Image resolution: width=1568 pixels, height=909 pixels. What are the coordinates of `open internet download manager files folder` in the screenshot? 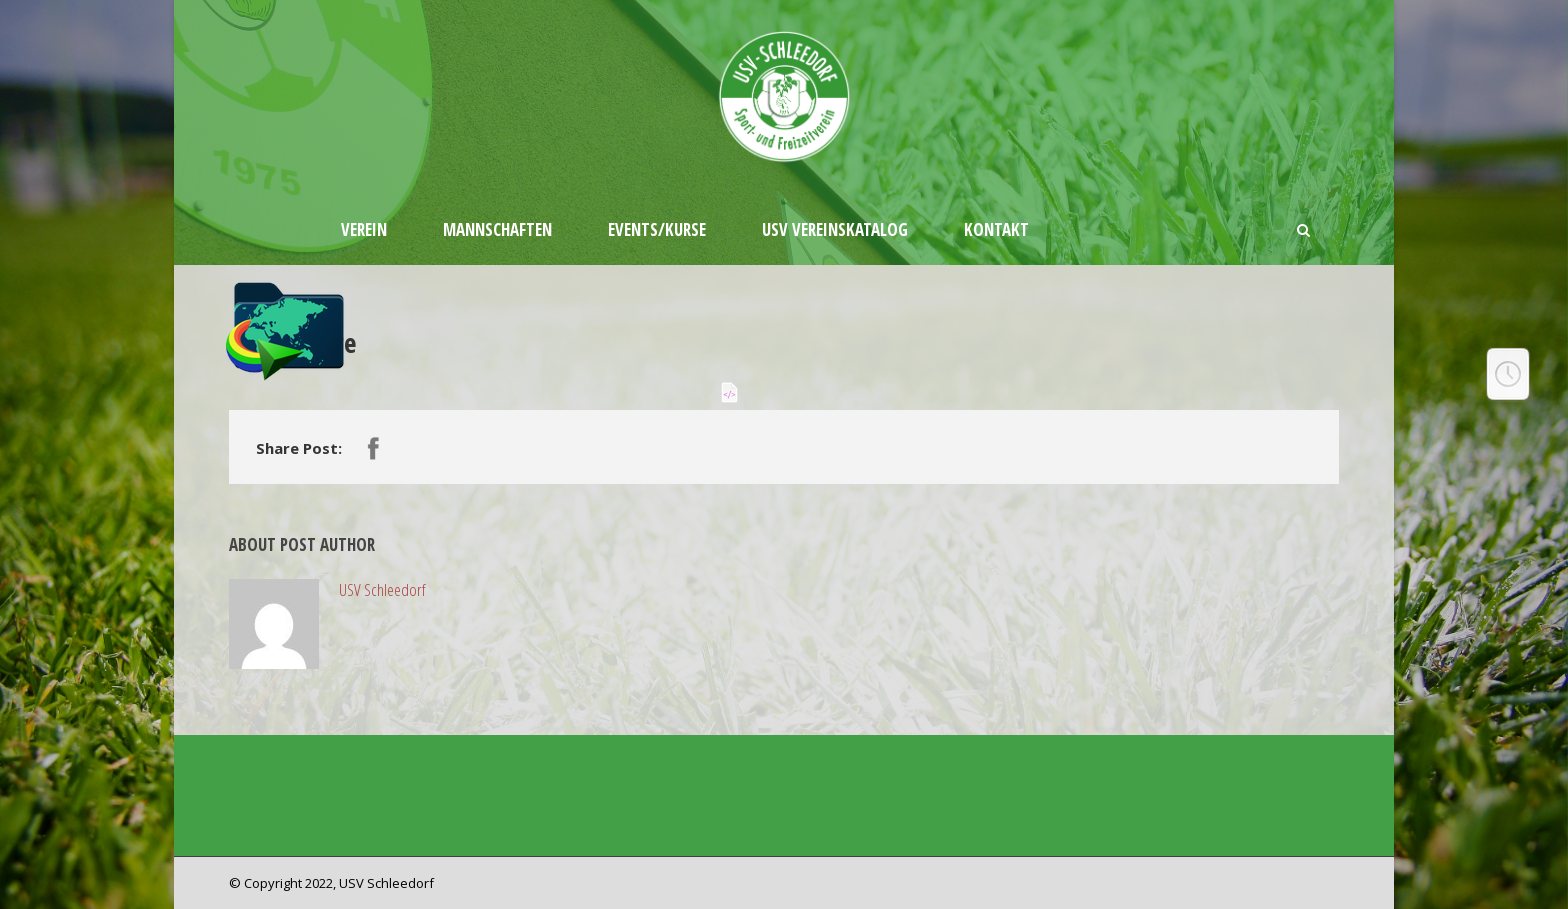 It's located at (288, 328).